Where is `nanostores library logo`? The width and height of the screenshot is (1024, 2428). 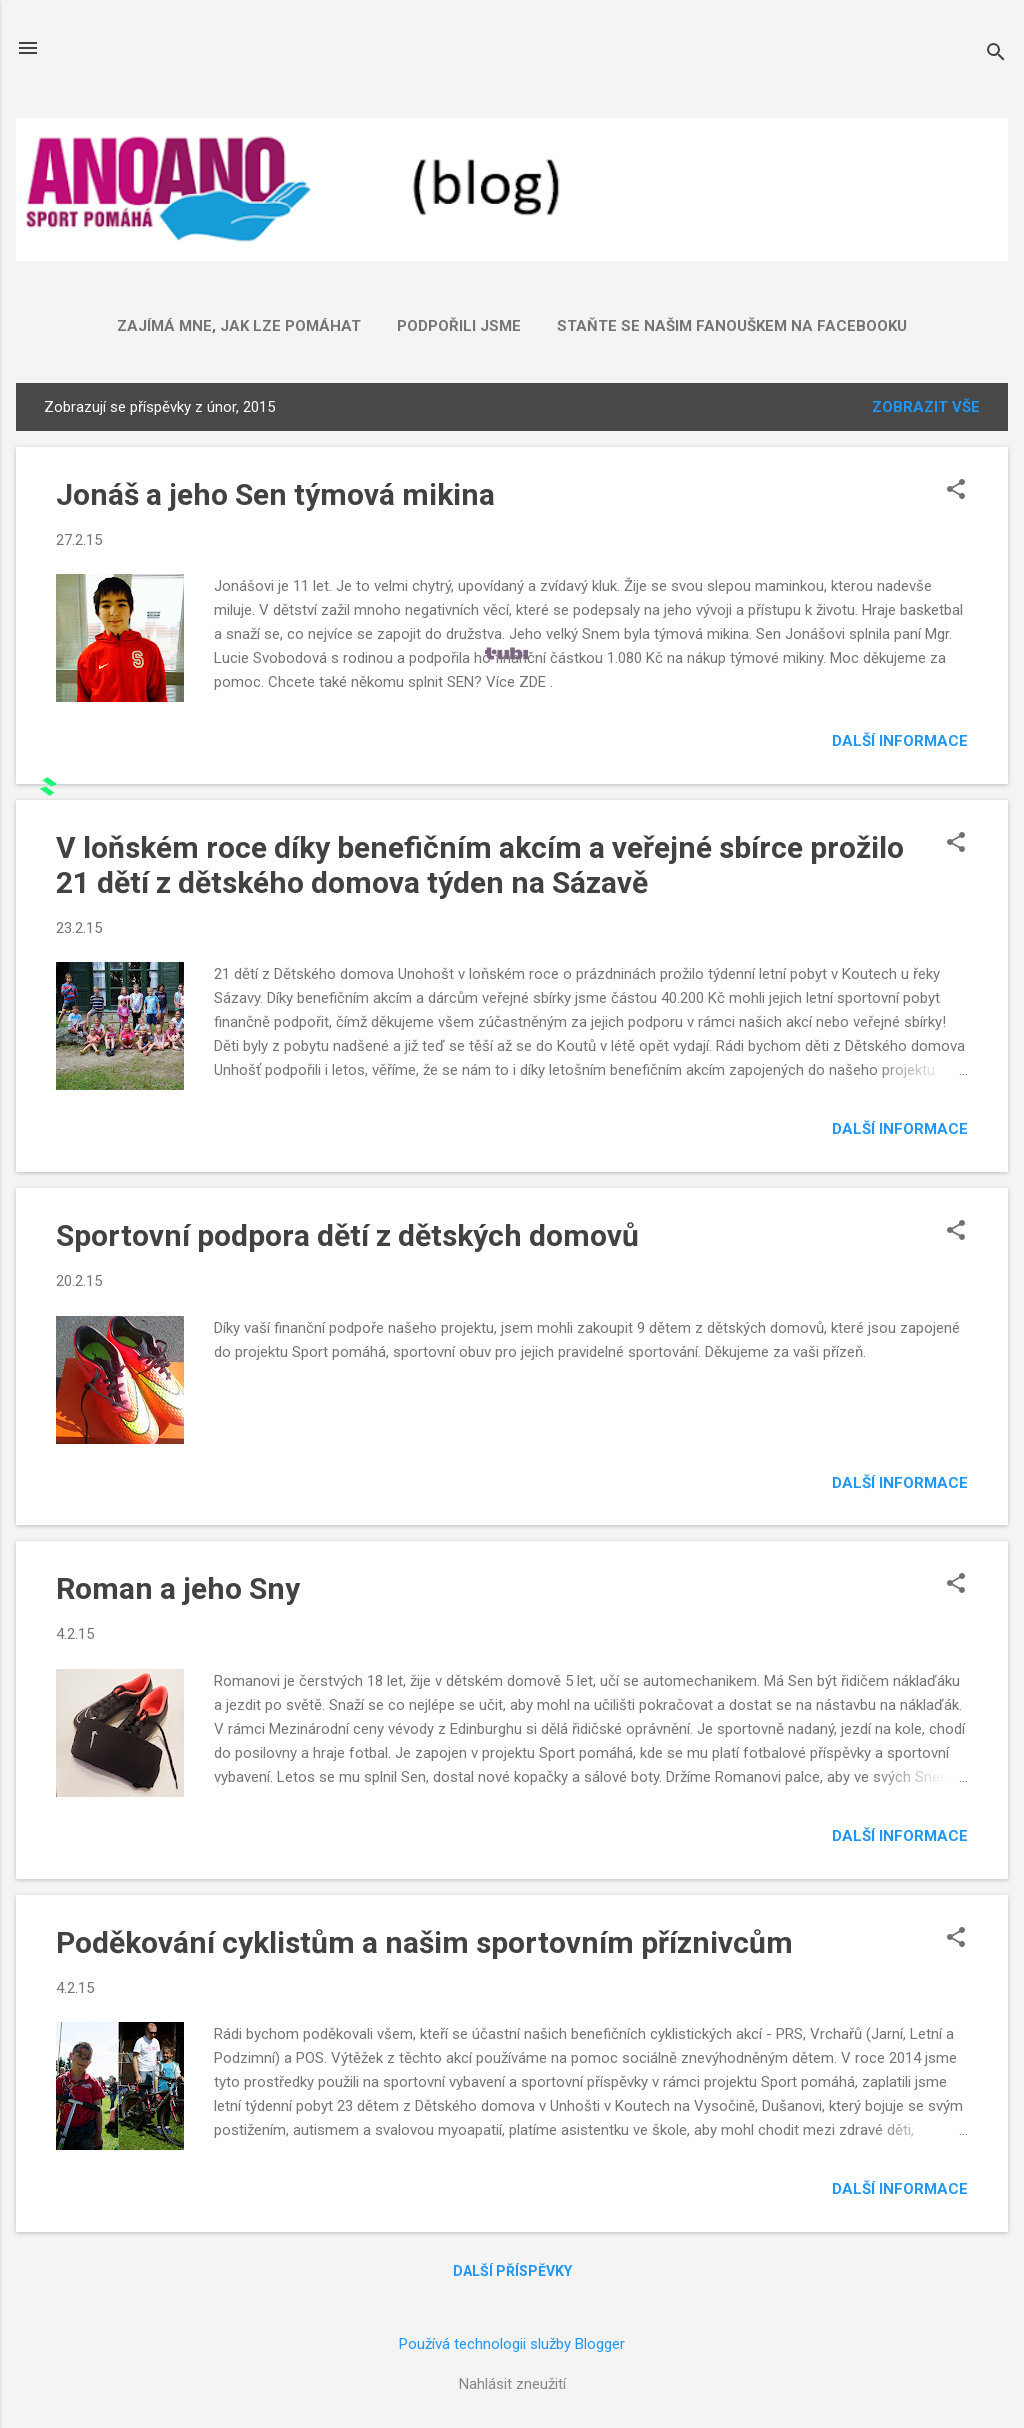 nanostores library logo is located at coordinates (48, 786).